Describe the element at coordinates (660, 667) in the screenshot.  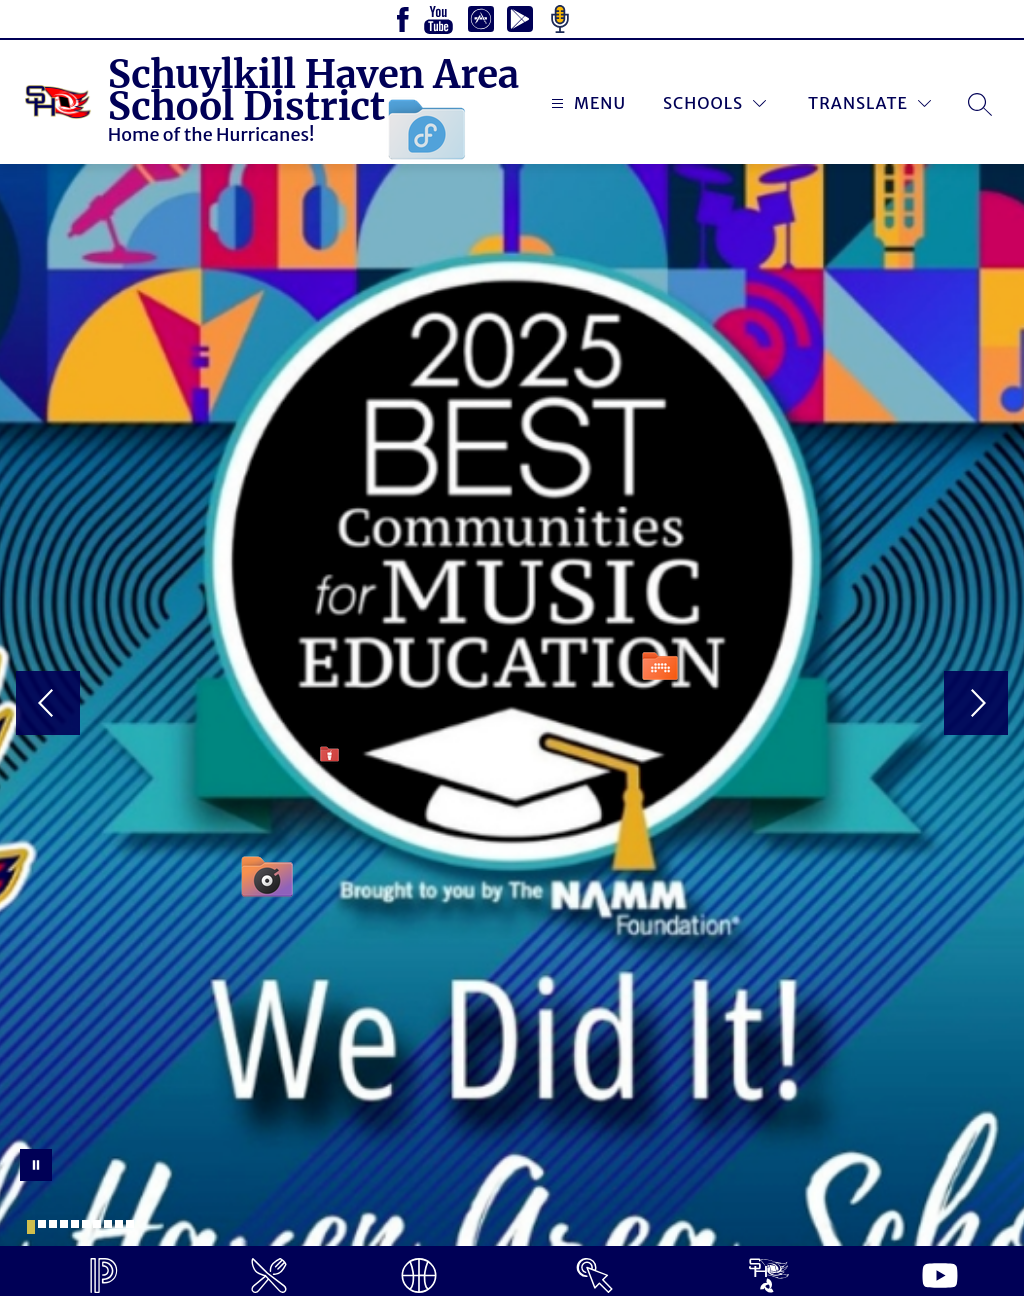
I see `open Bitwig Studio project files folder` at that location.